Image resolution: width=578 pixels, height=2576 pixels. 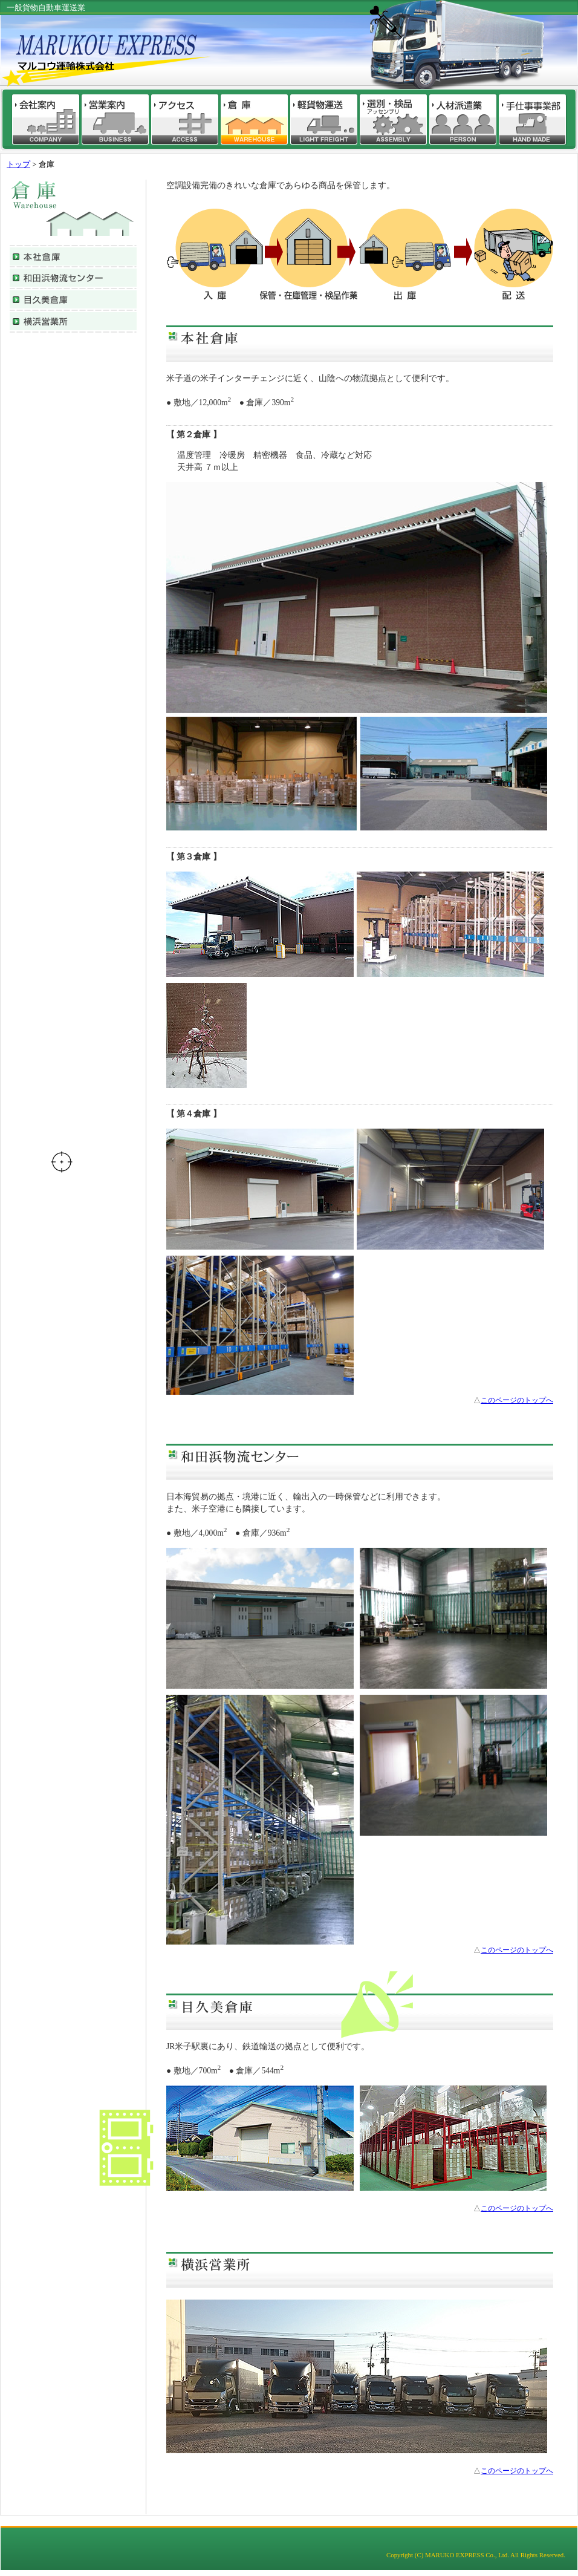 What do you see at coordinates (126, 2148) in the screenshot?
I see `access door or entrance settings in a game` at bounding box center [126, 2148].